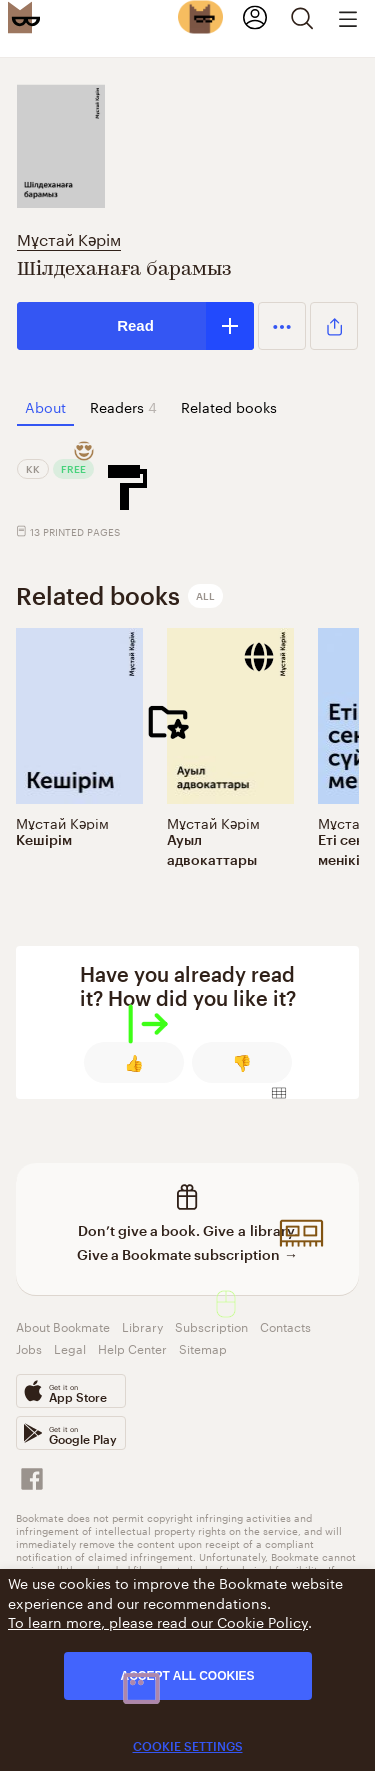 Image resolution: width=375 pixels, height=1771 pixels. I want to click on apply formatting style to selected content, so click(126, 487).